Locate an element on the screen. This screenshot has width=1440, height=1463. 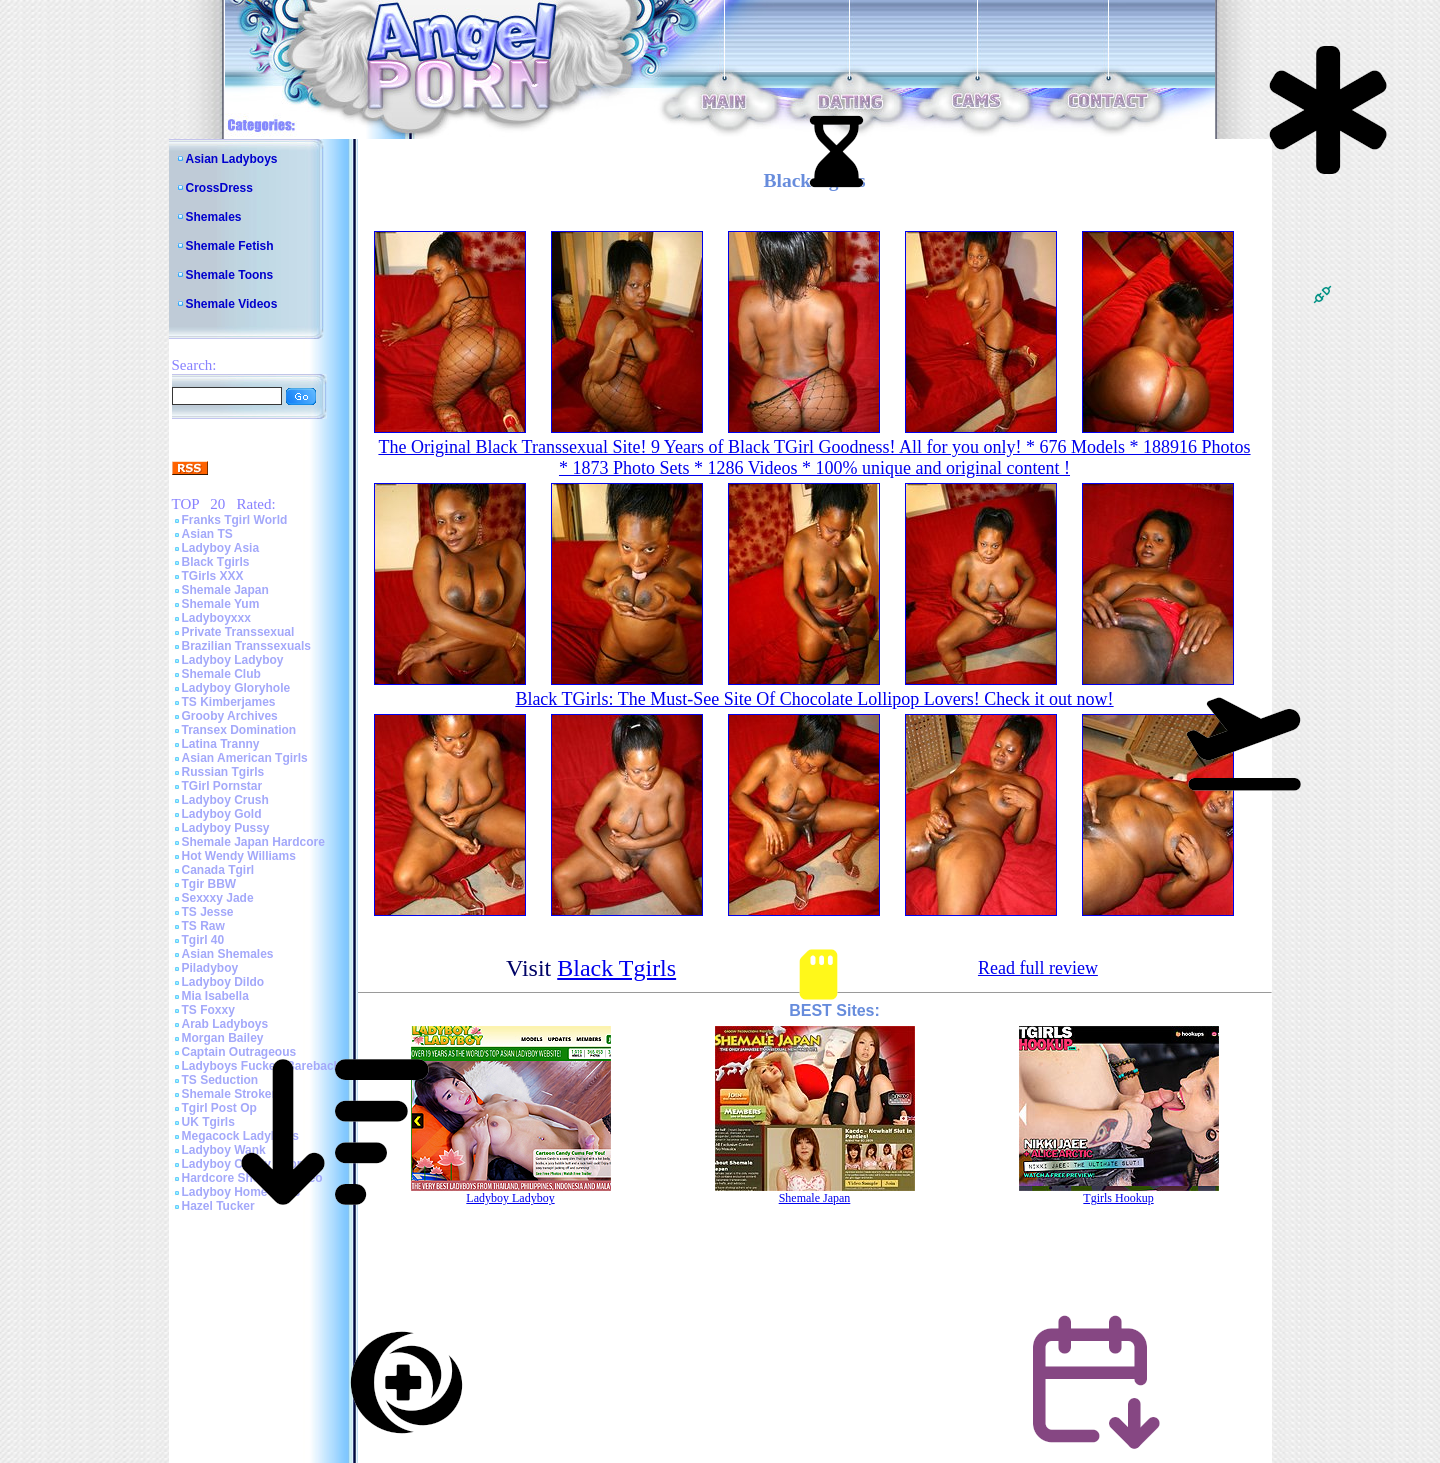
medrt brand logo is located at coordinates (406, 1382).